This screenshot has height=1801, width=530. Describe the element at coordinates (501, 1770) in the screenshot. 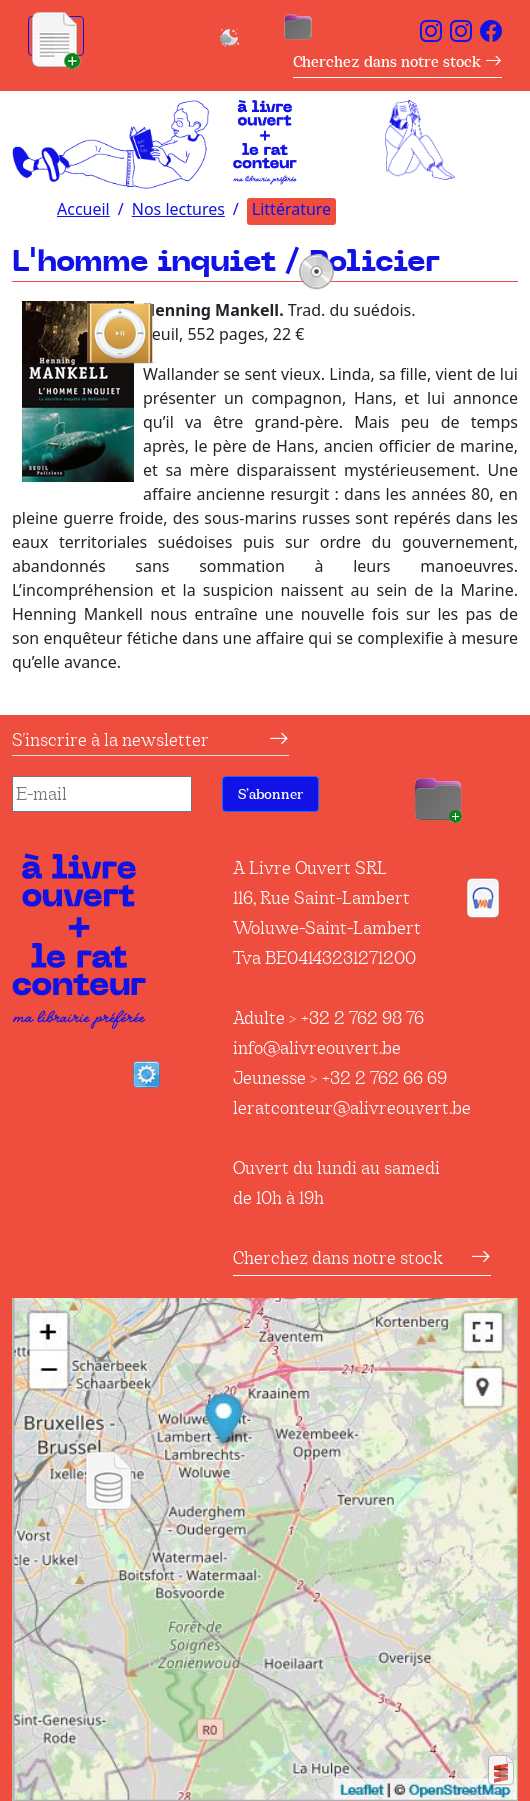

I see `indicates a scala source code file` at that location.